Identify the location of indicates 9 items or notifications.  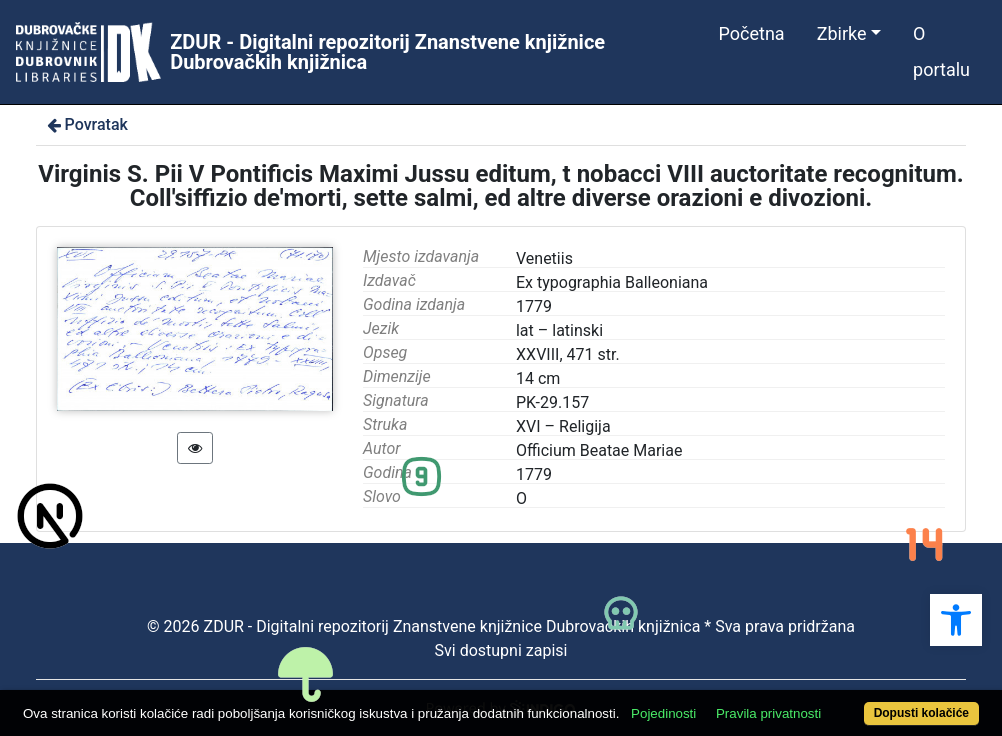
(421, 476).